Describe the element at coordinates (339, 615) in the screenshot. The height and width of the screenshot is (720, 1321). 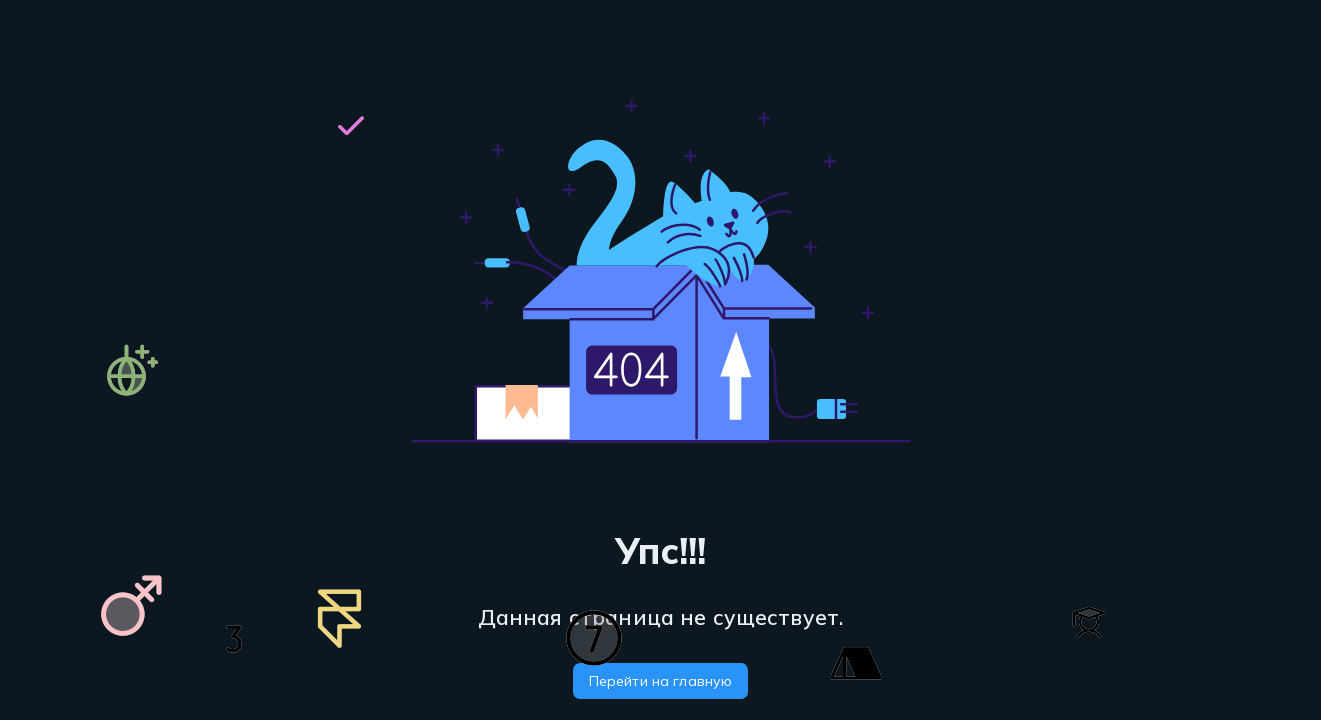
I see `open framer app` at that location.